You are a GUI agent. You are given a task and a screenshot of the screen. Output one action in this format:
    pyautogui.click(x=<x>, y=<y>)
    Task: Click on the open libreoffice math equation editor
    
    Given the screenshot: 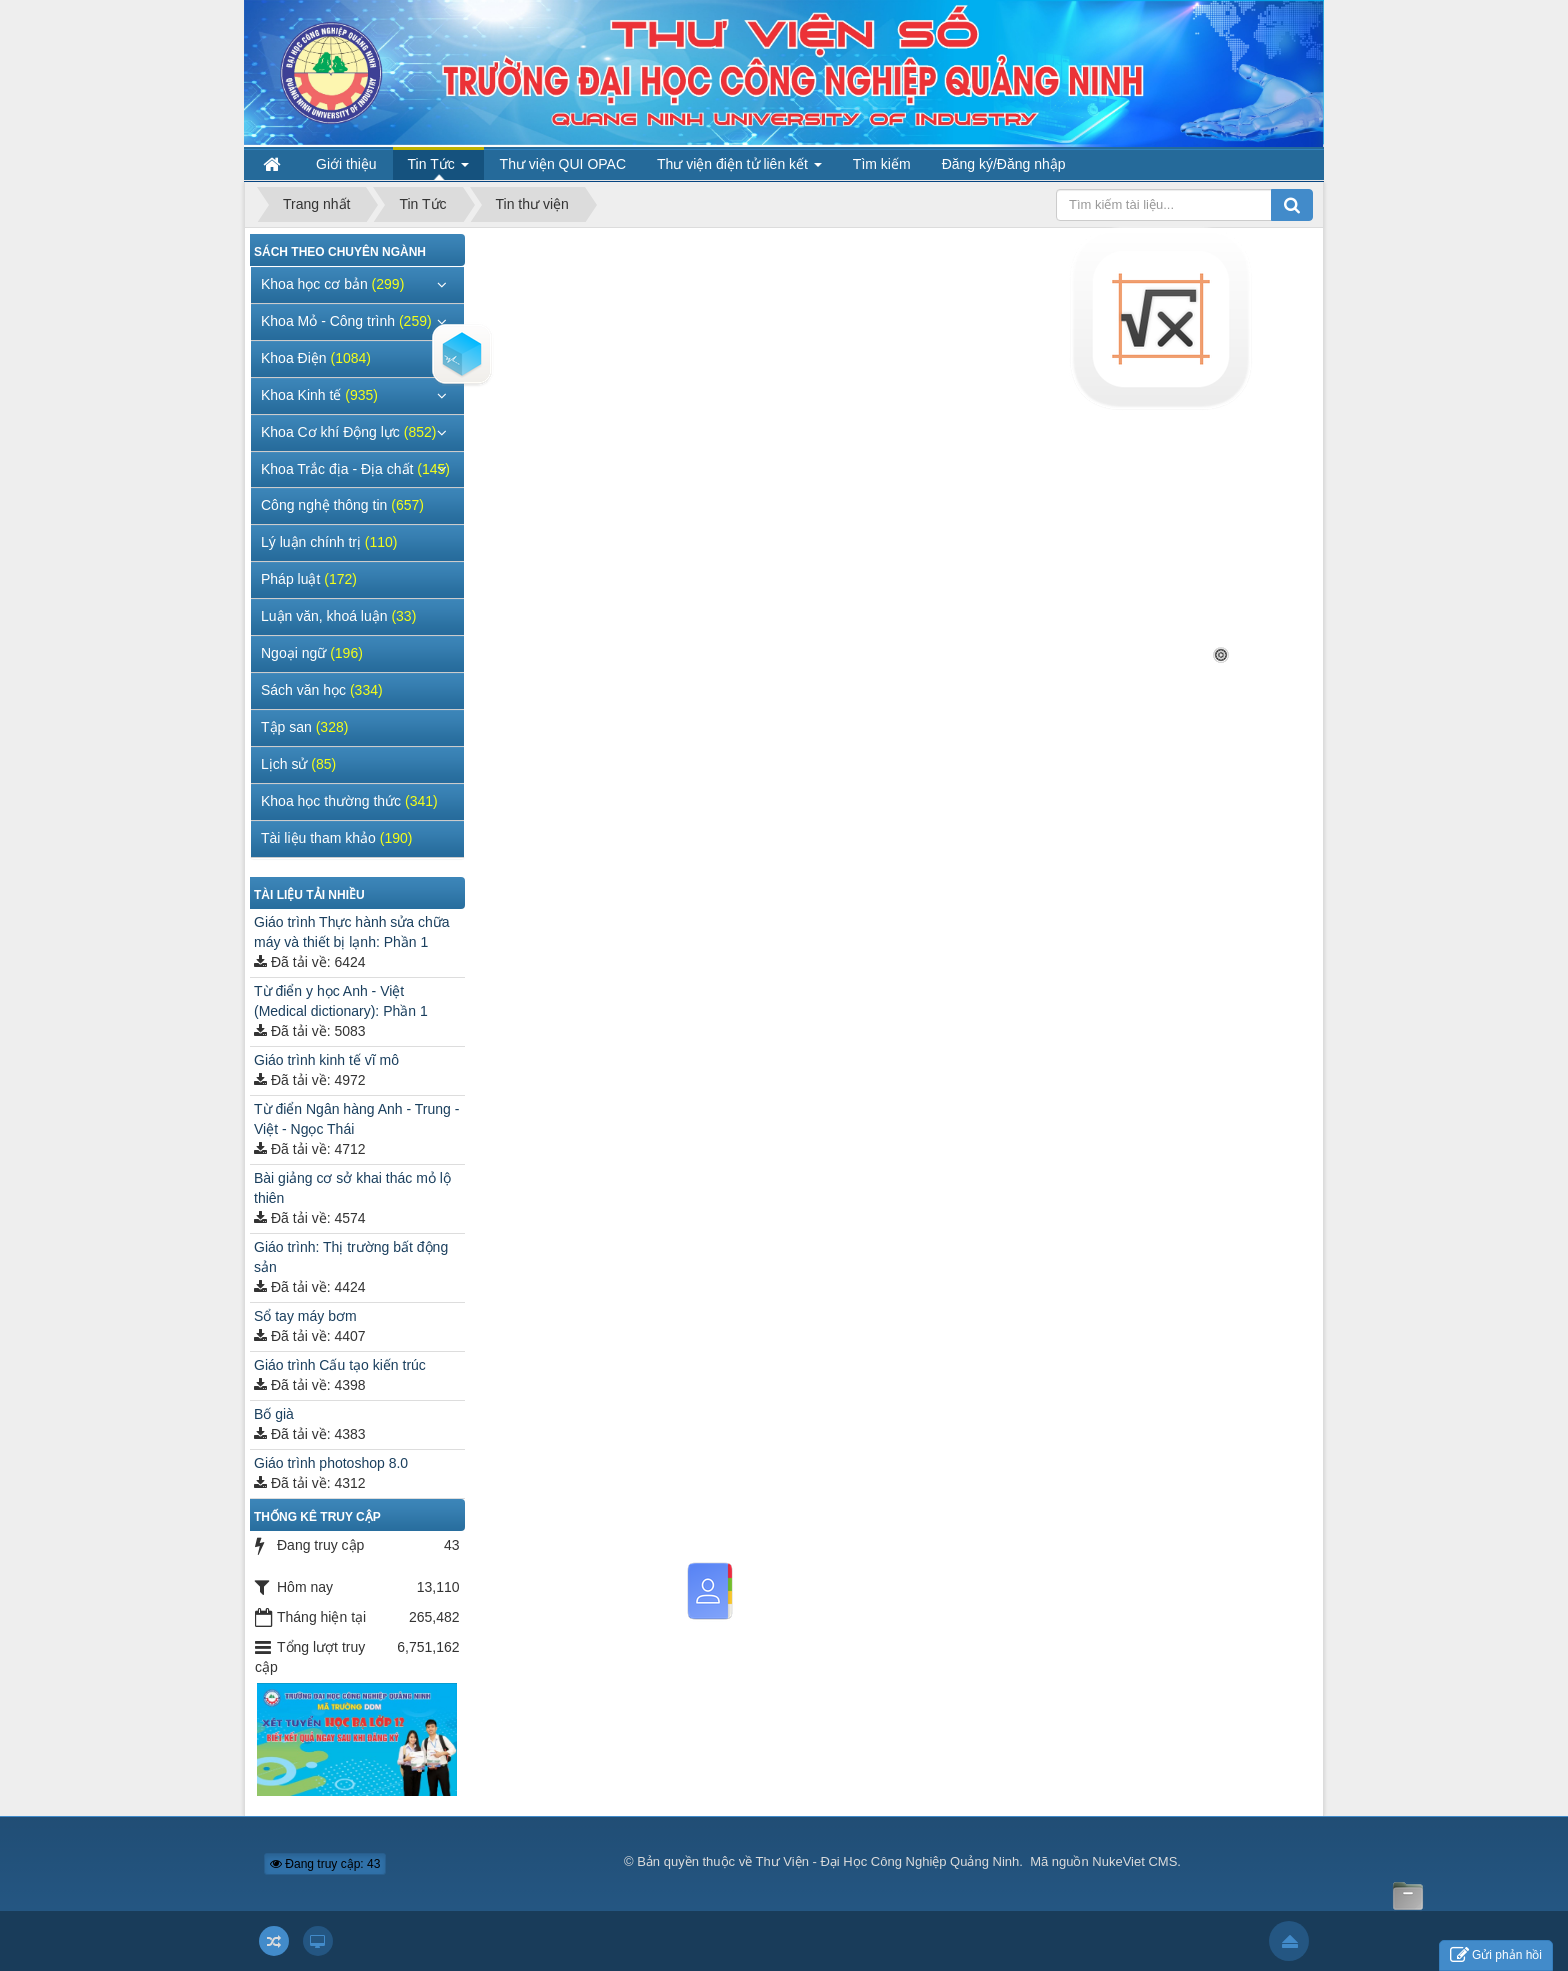 What is the action you would take?
    pyautogui.click(x=1161, y=319)
    